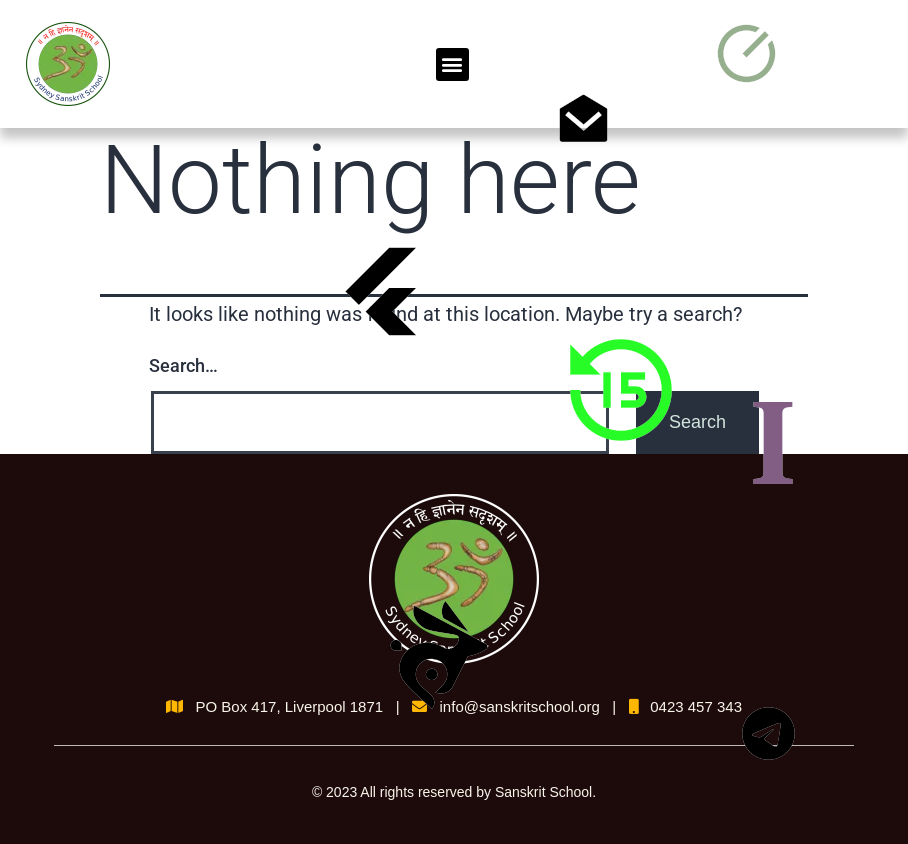 The height and width of the screenshot is (844, 908). What do you see at coordinates (768, 733) in the screenshot?
I see `open Telegram messaging app` at bounding box center [768, 733].